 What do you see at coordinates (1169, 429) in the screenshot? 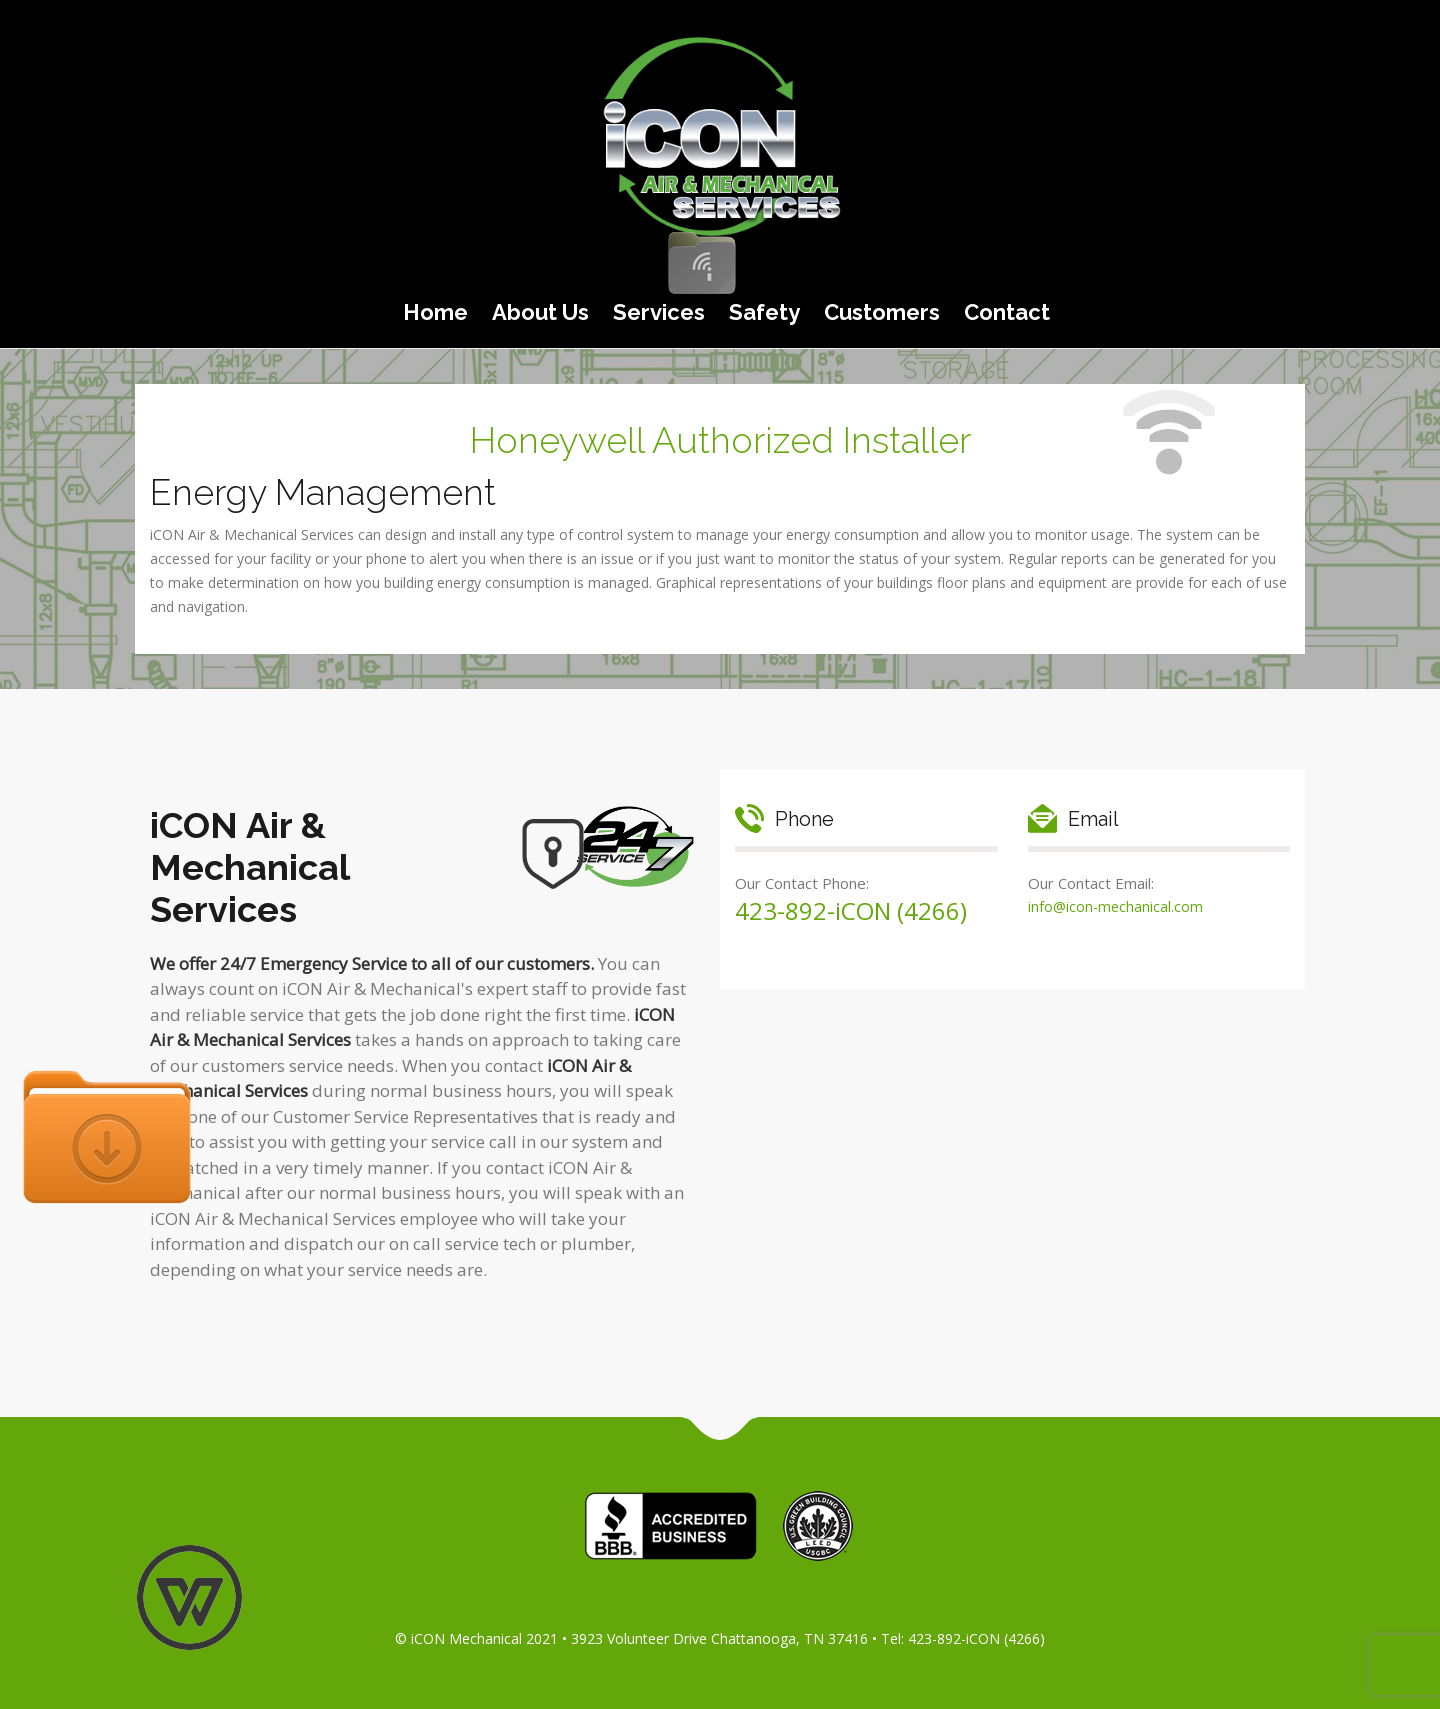
I see `indicates a strong wireless network connection` at bounding box center [1169, 429].